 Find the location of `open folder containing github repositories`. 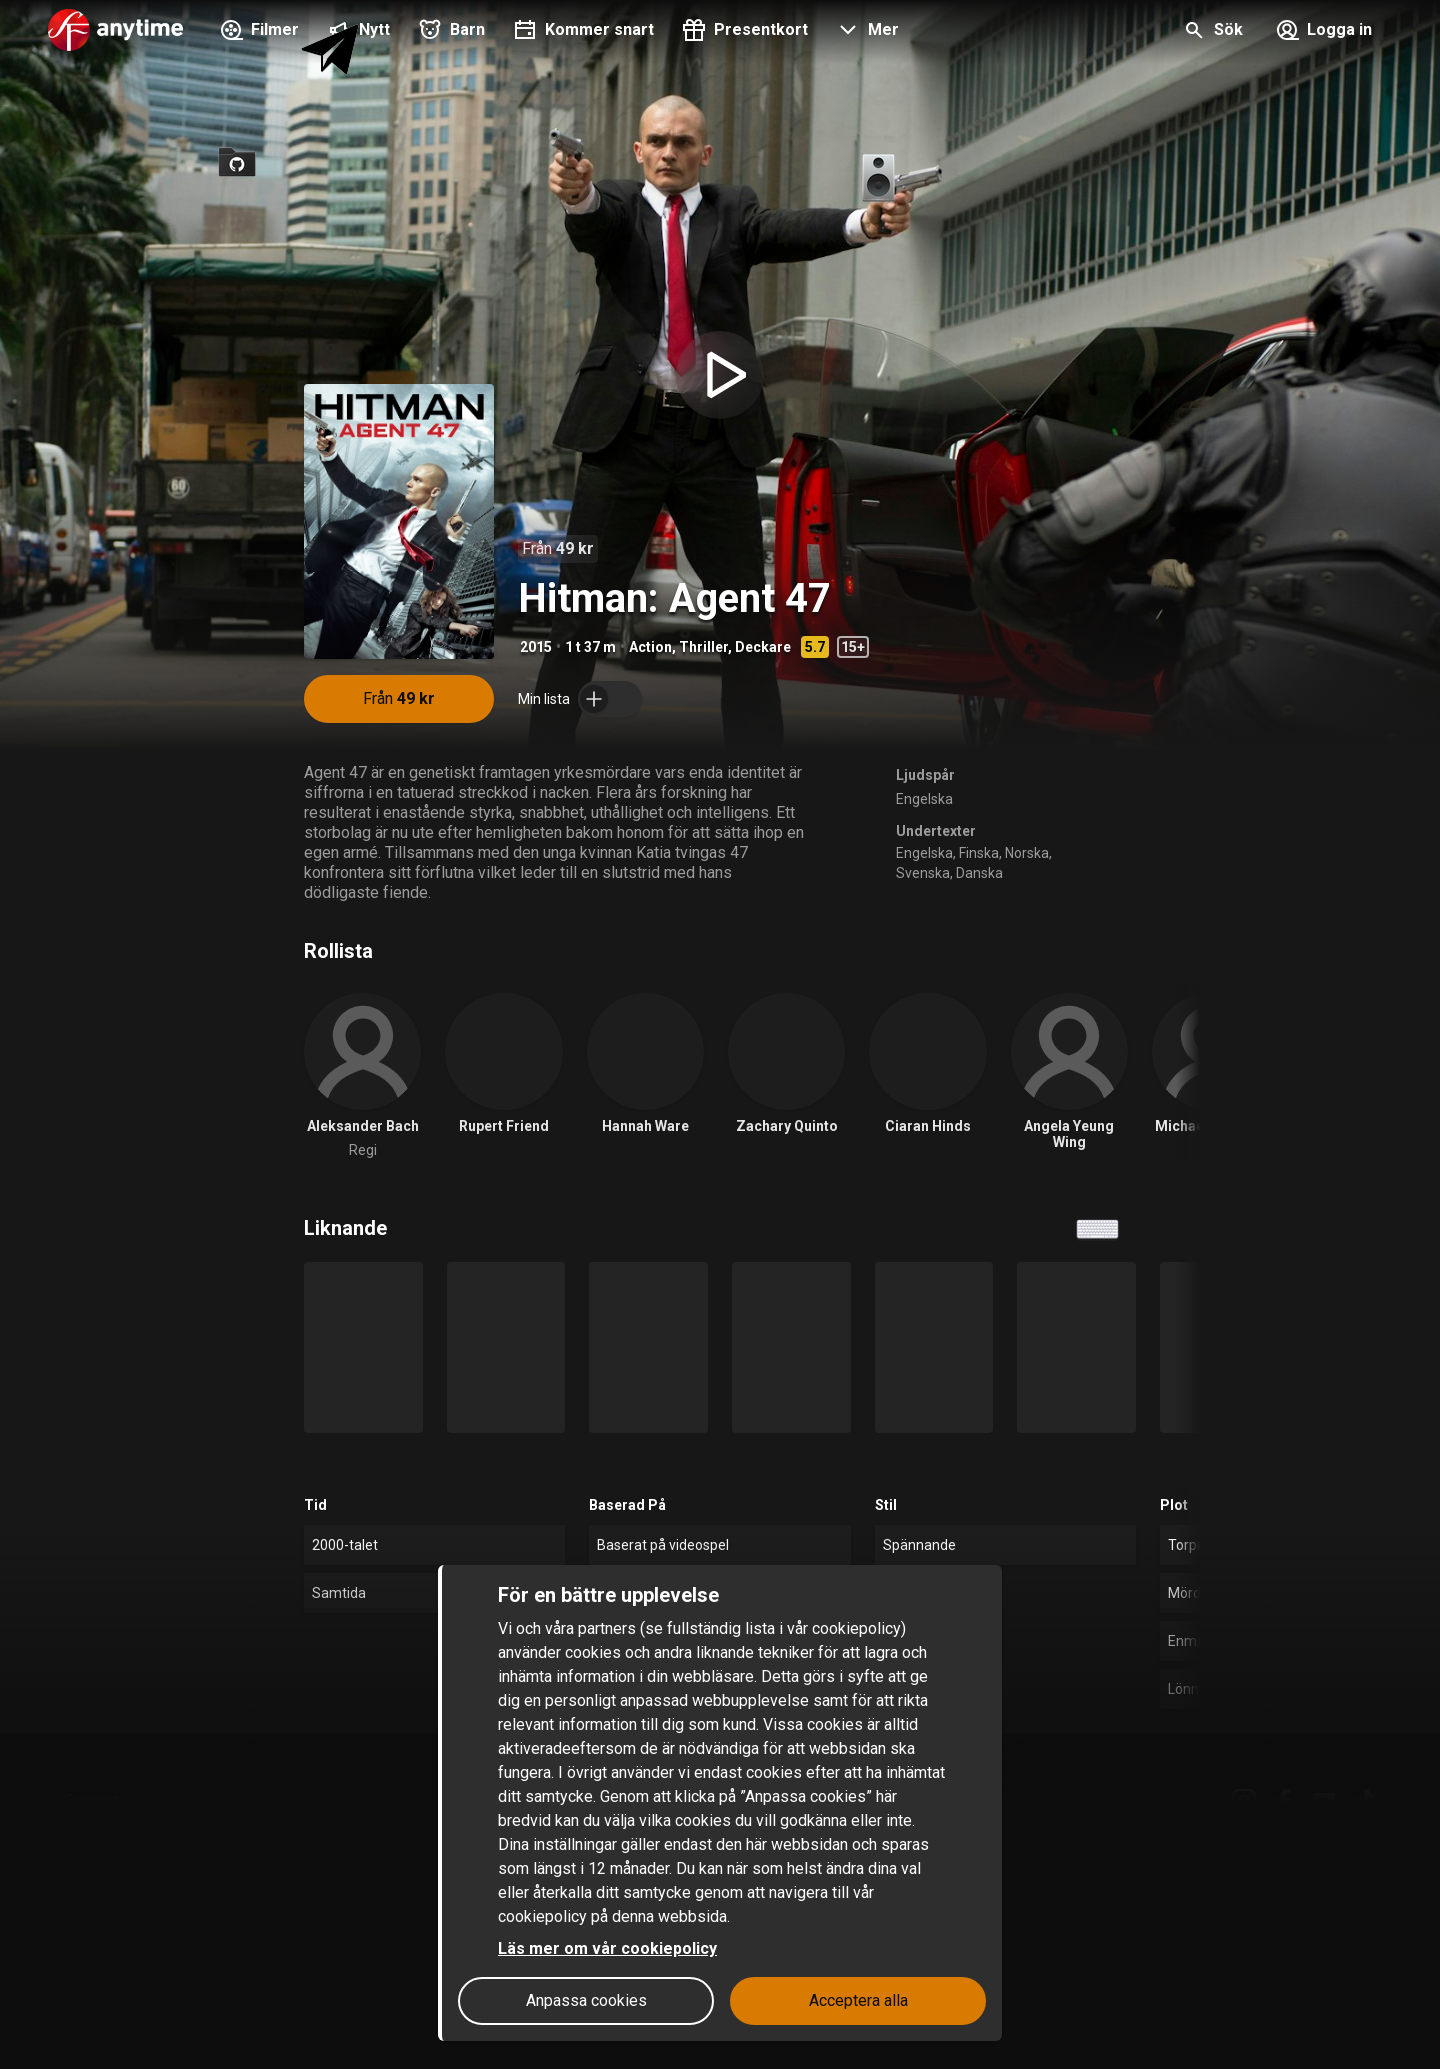

open folder containing github repositories is located at coordinates (237, 163).